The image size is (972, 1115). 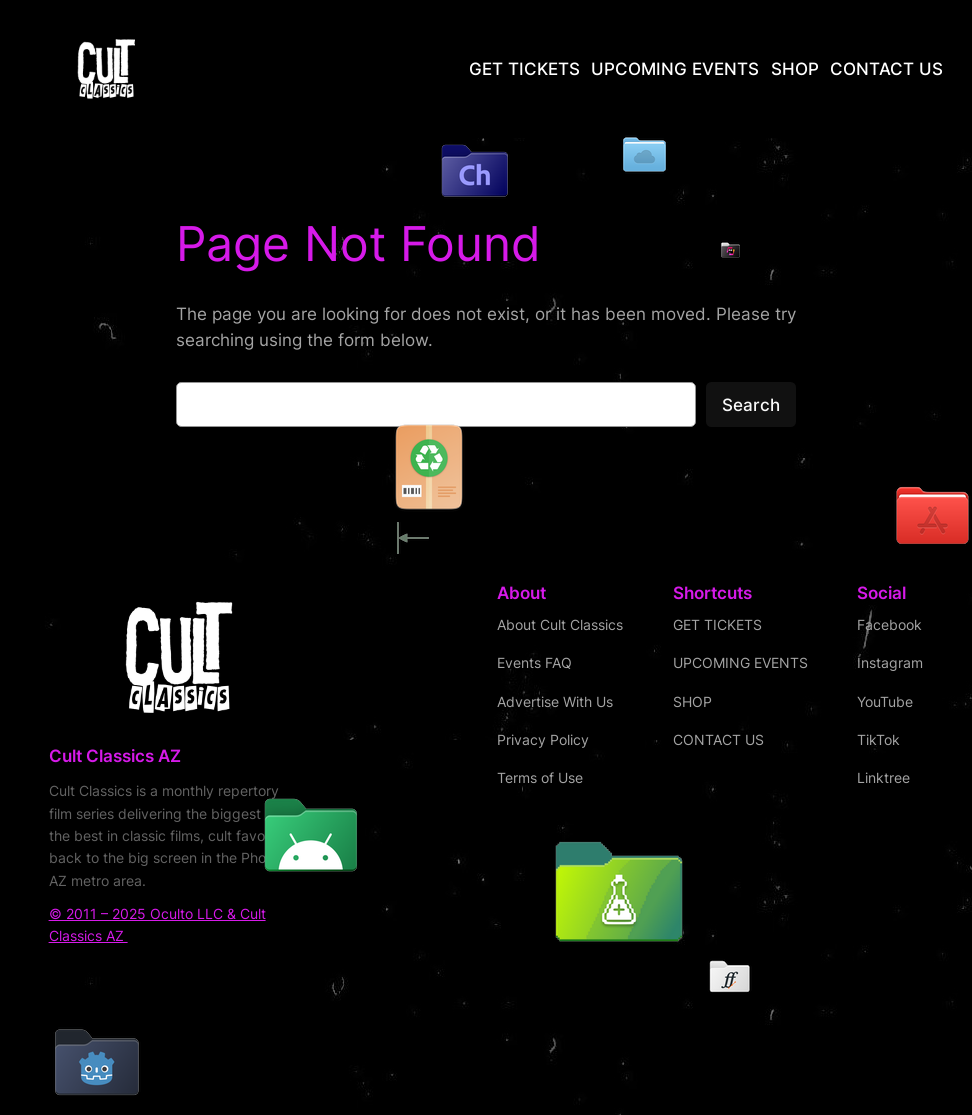 I want to click on open fontforge project files folder, so click(x=729, y=977).